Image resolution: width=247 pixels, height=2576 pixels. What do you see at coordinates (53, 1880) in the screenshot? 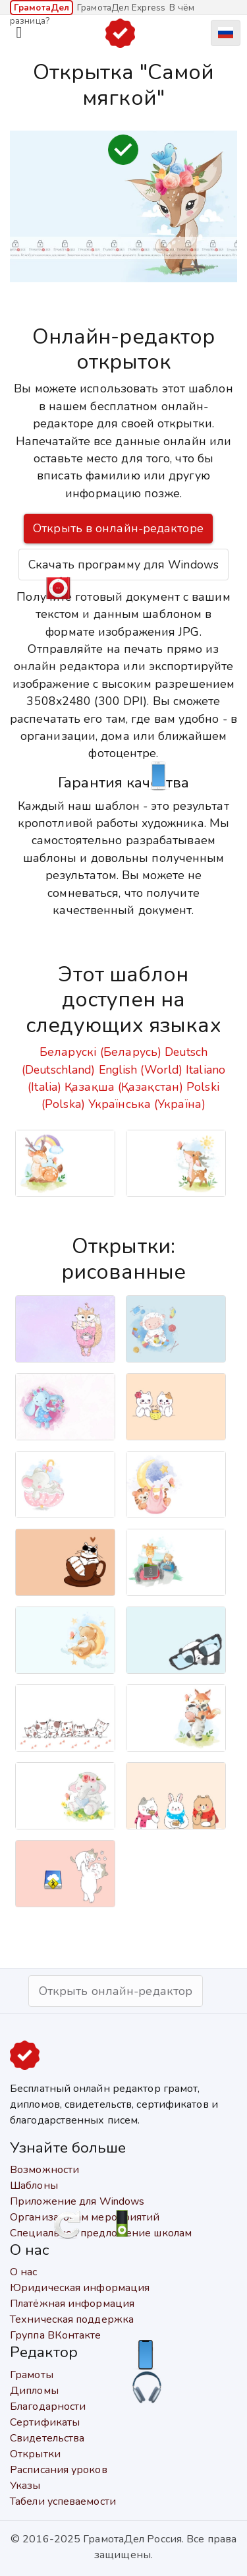
I see `access iDisk cloud storage for user files` at bounding box center [53, 1880].